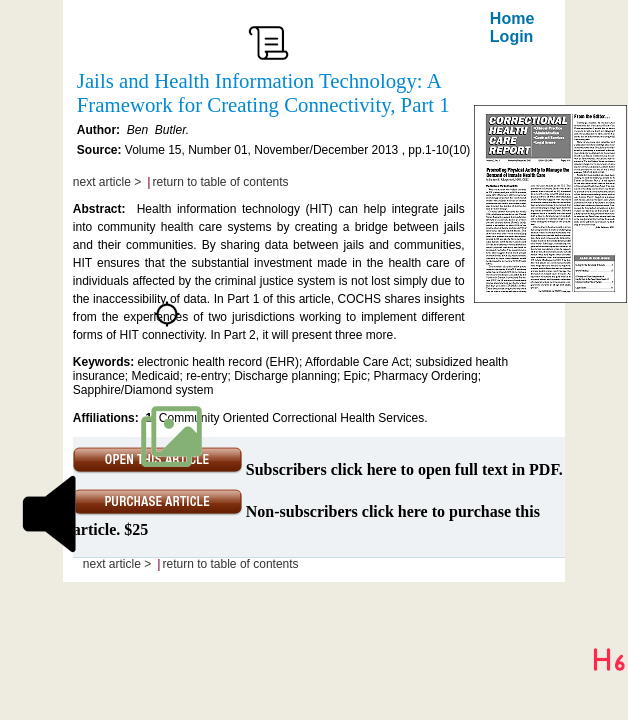  I want to click on speaker with no audio output, so click(61, 514).